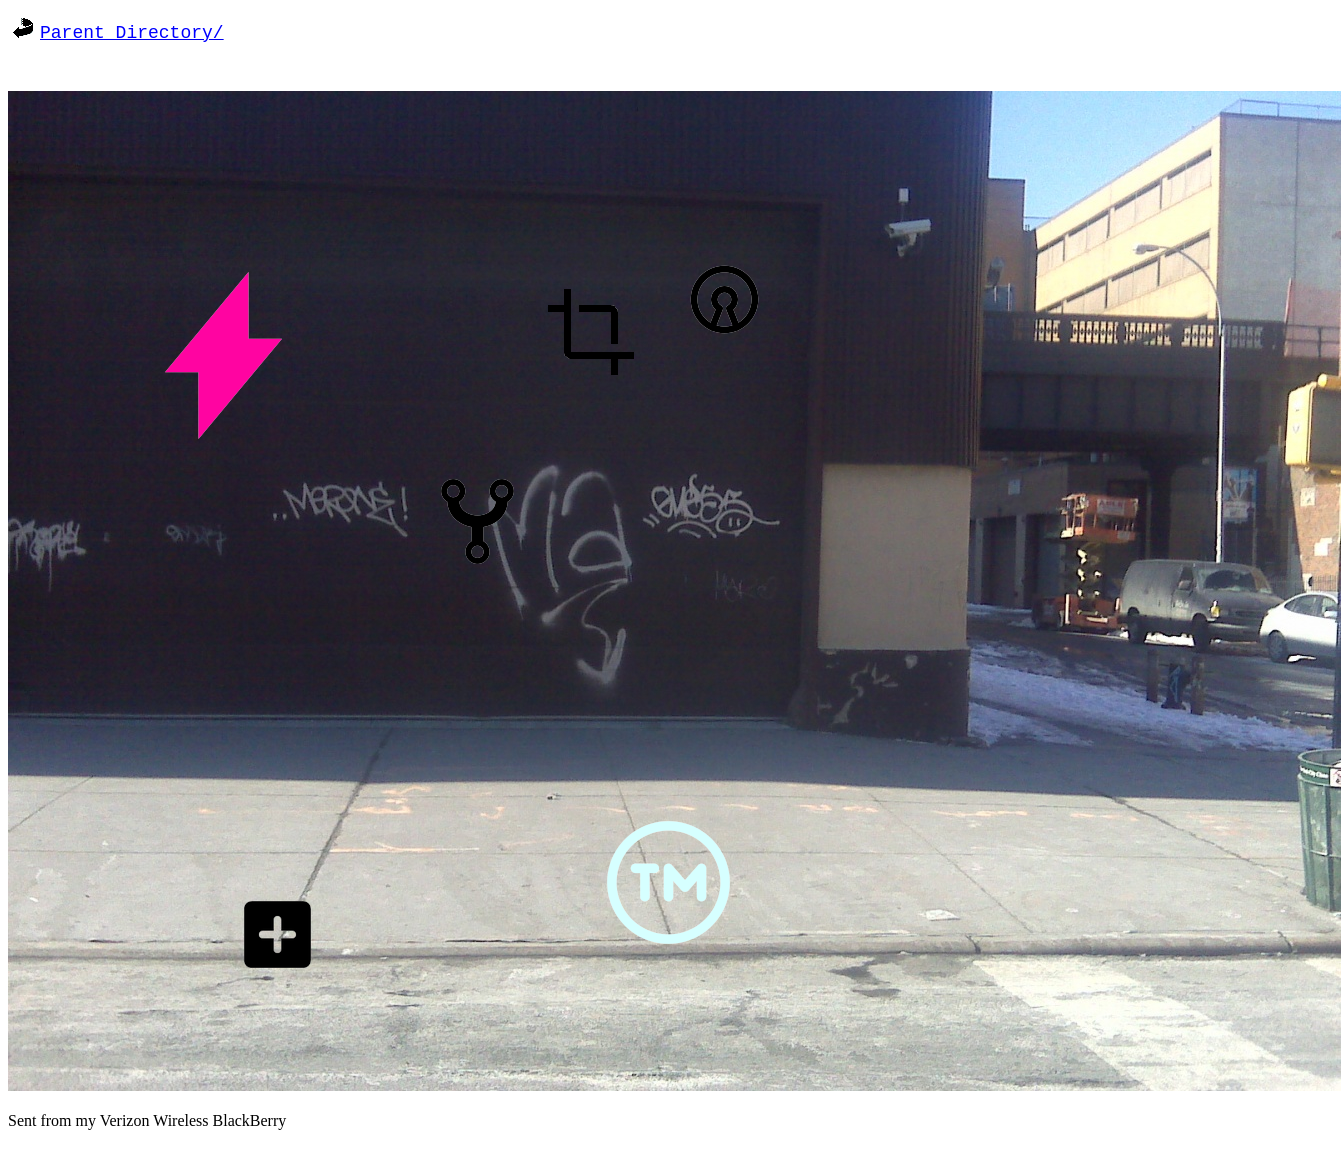 The height and width of the screenshot is (1160, 1341). What do you see at coordinates (724, 299) in the screenshot?
I see `connect to OpenVPN service` at bounding box center [724, 299].